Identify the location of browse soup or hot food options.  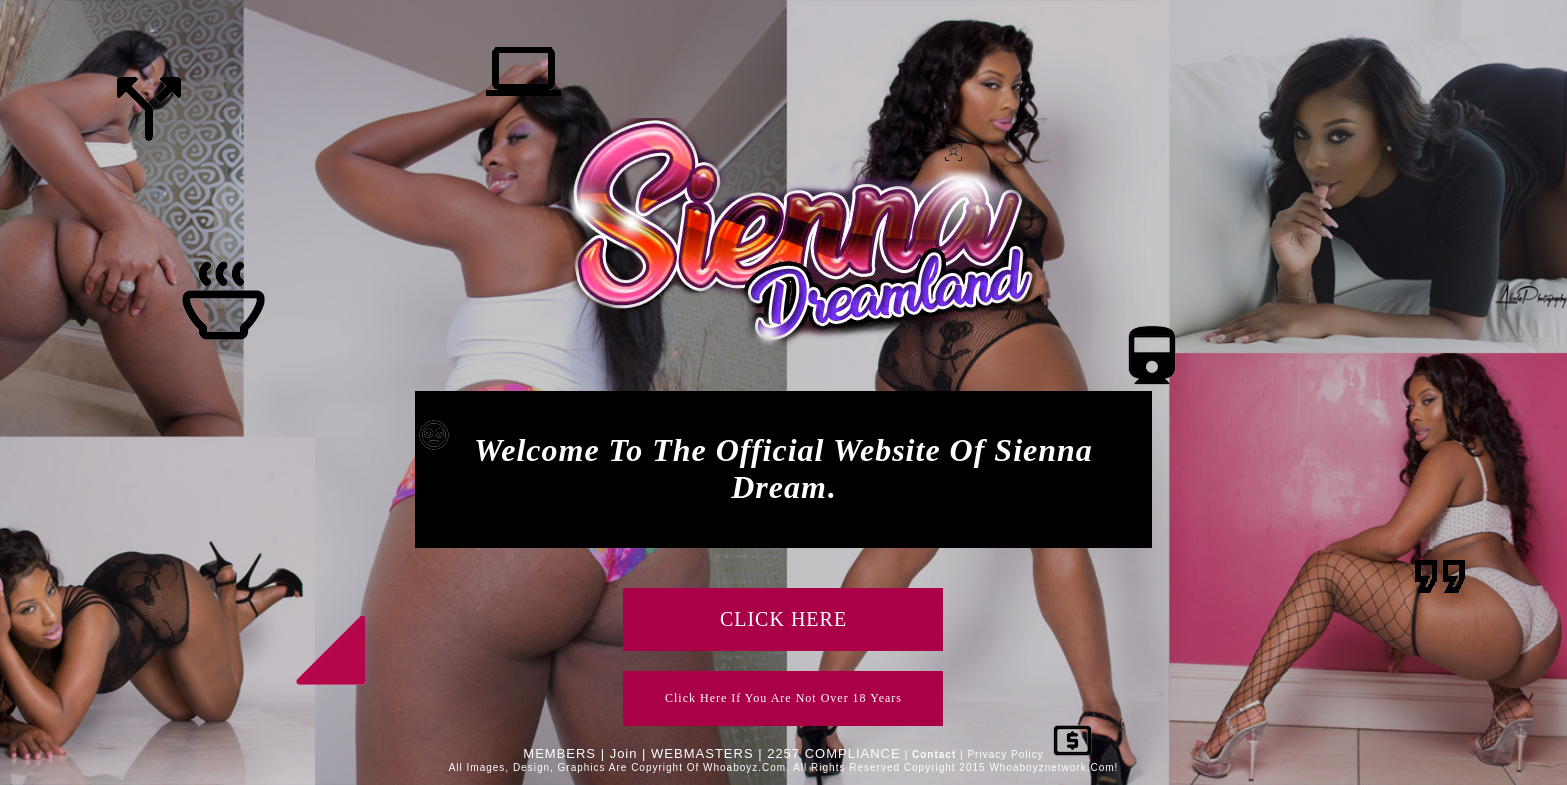
(223, 298).